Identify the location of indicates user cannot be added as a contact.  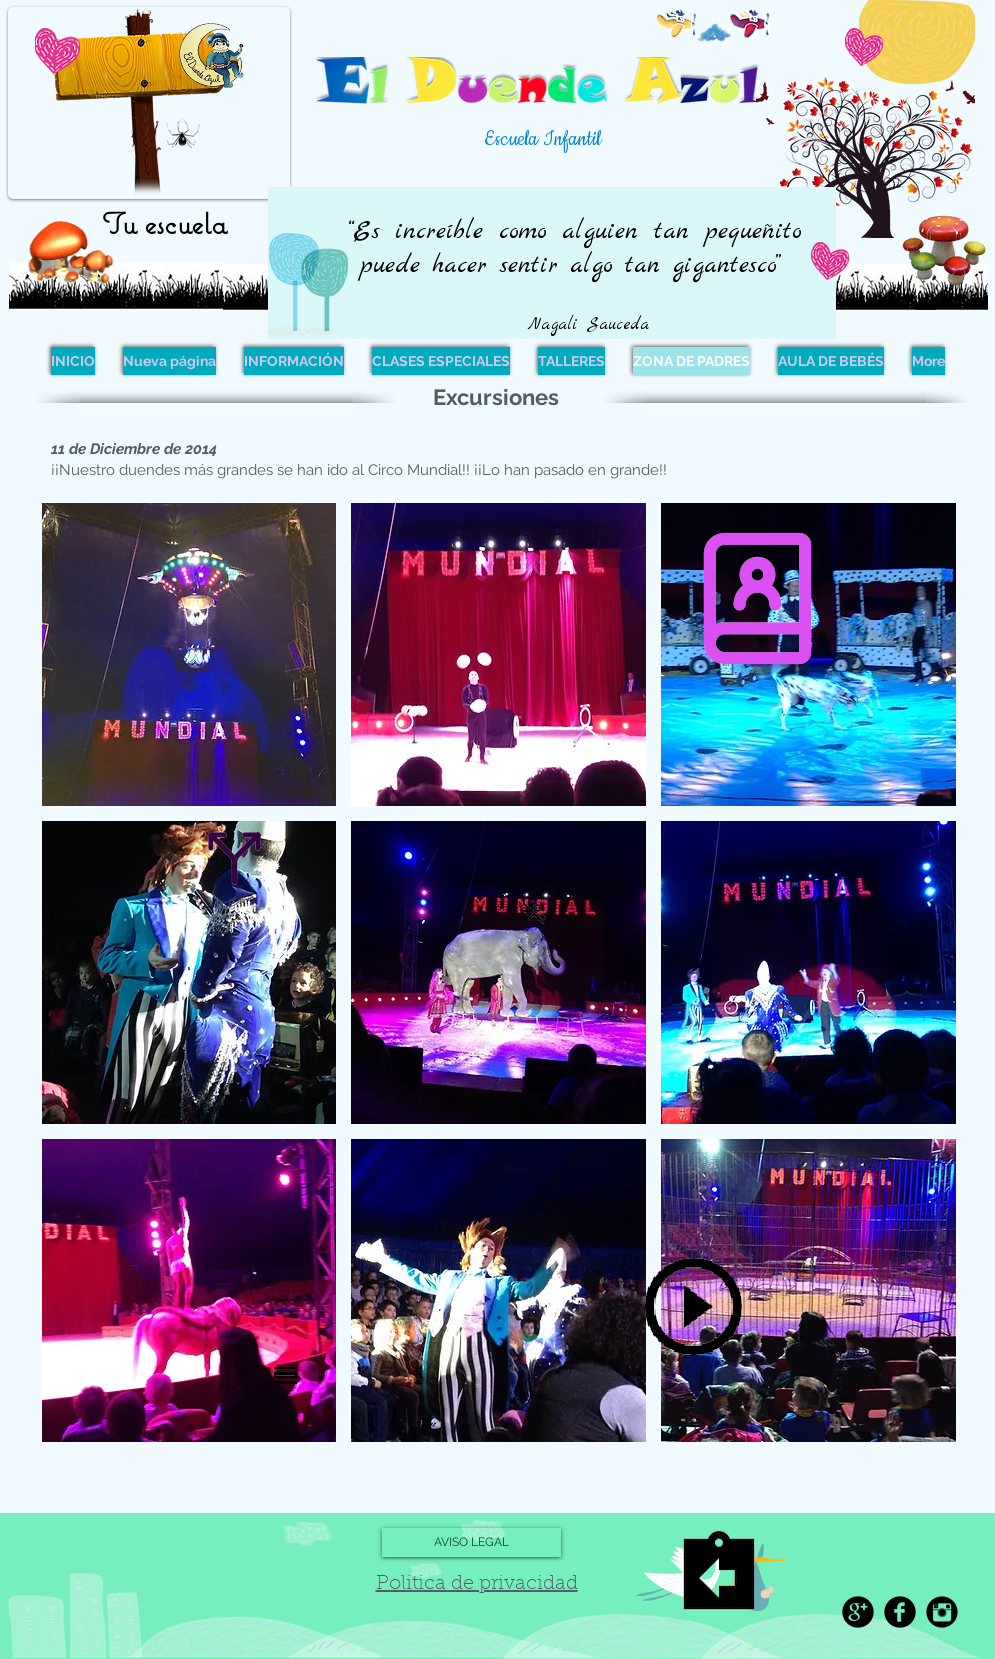
(534, 912).